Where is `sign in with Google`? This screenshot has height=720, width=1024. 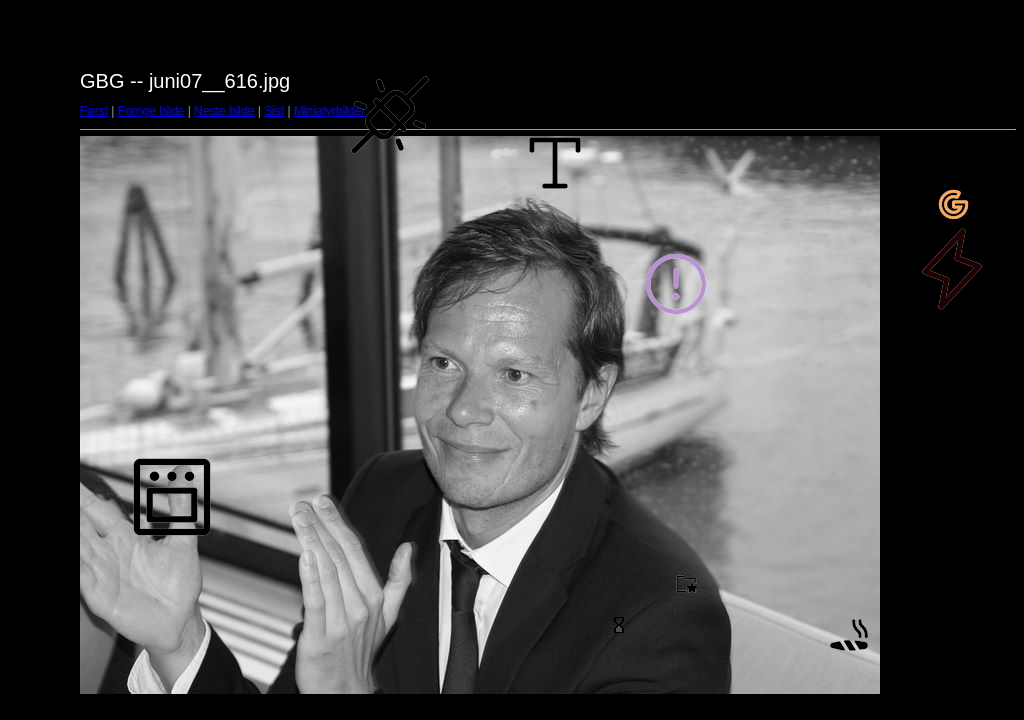 sign in with Google is located at coordinates (953, 204).